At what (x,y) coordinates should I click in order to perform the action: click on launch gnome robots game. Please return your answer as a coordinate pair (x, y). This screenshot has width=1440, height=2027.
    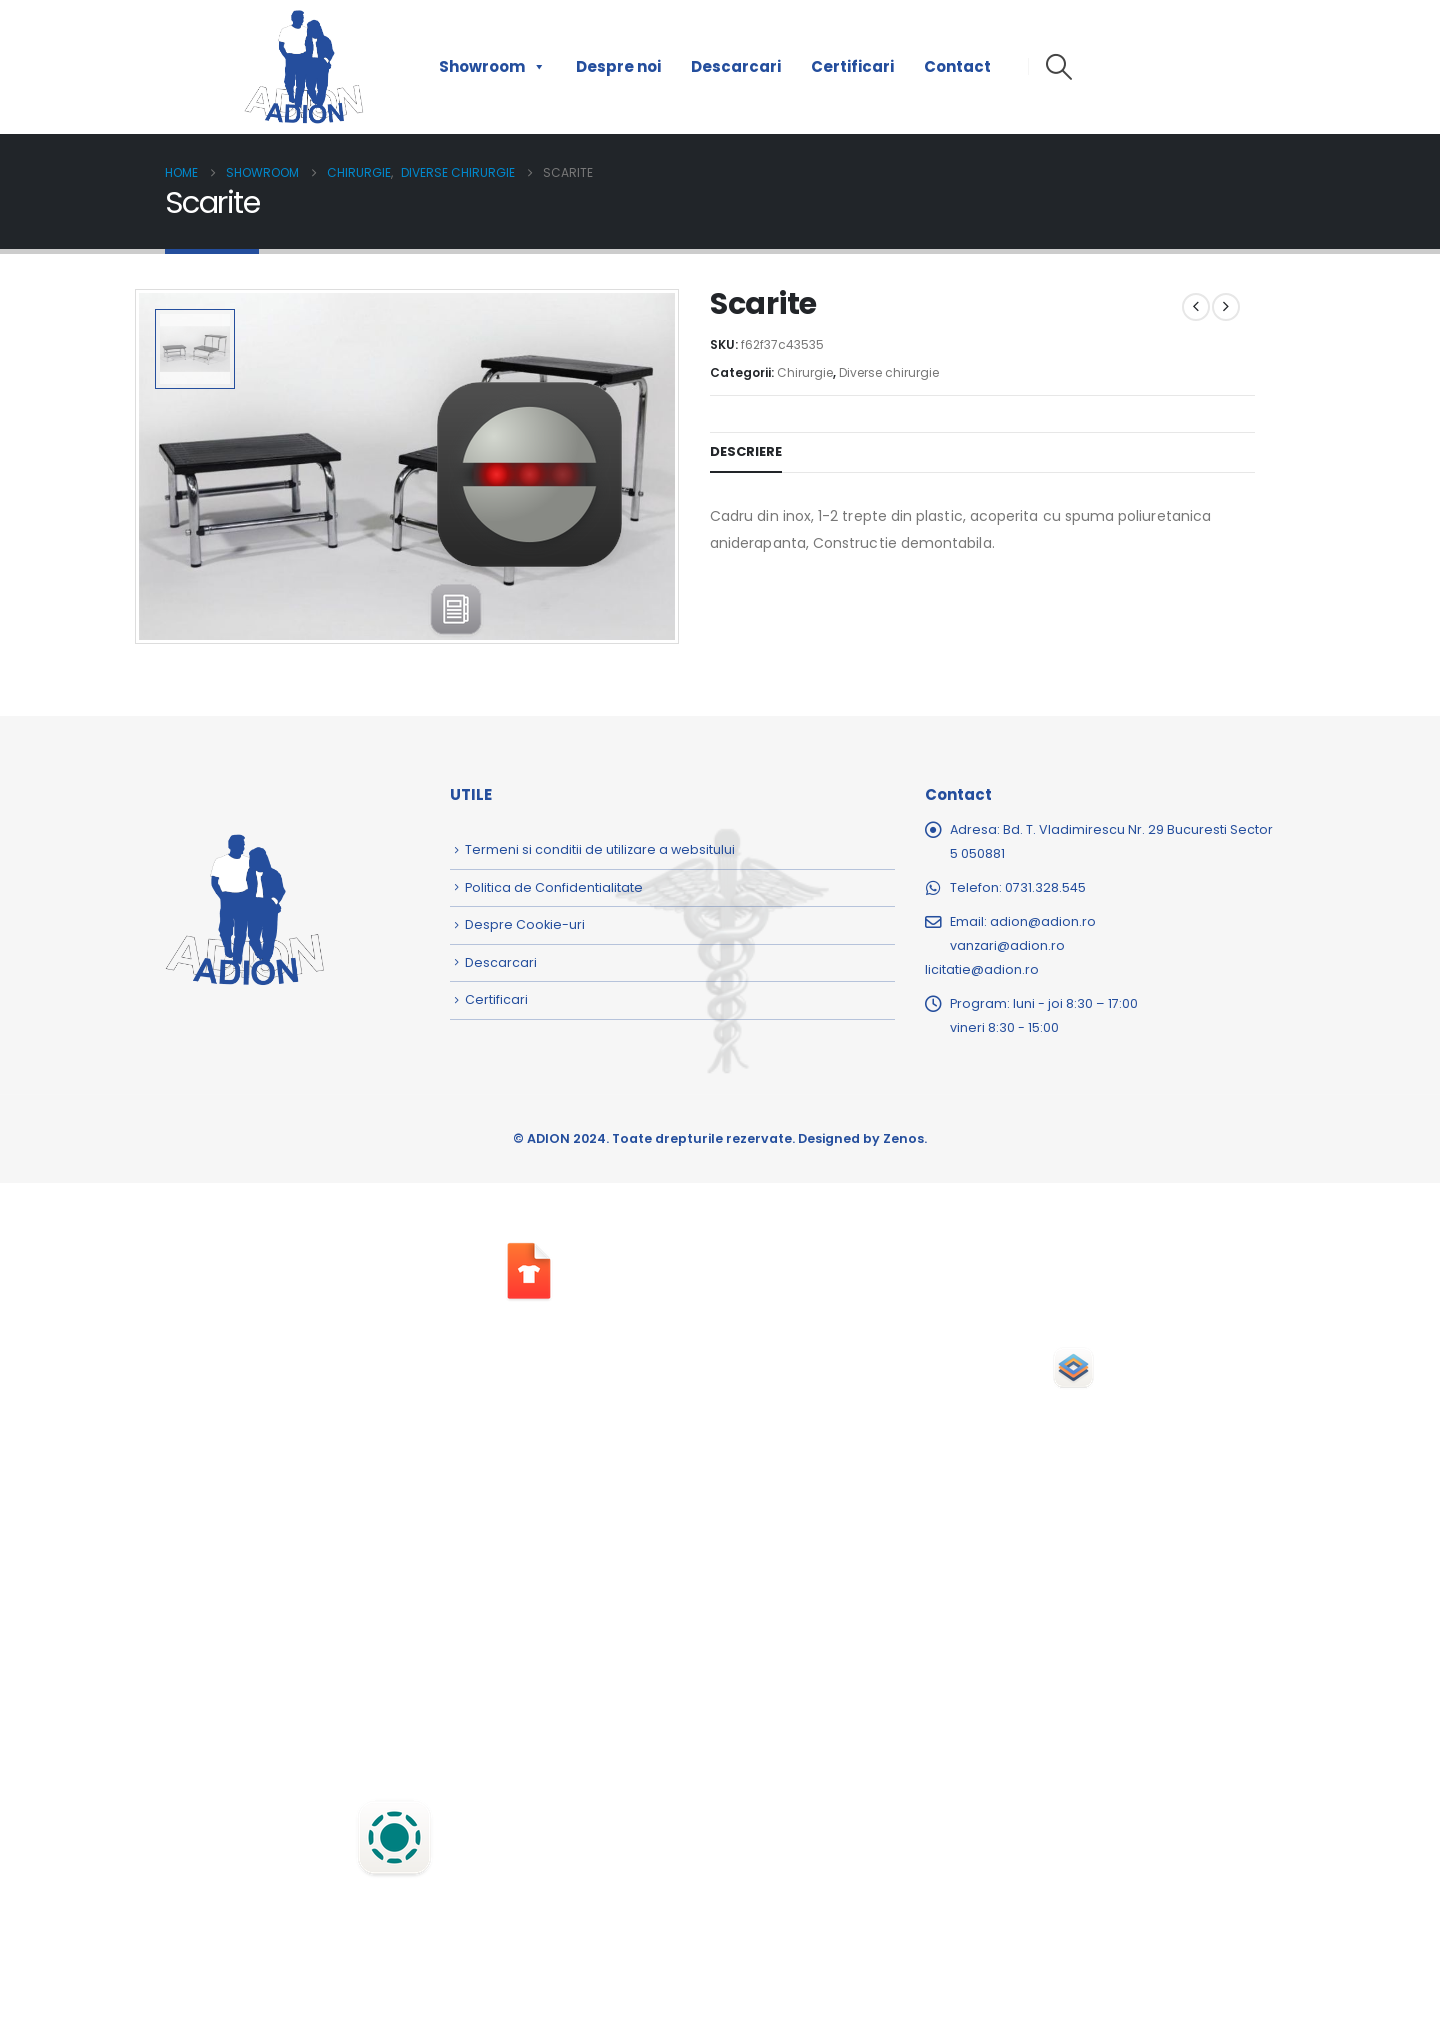
    Looking at the image, I should click on (529, 474).